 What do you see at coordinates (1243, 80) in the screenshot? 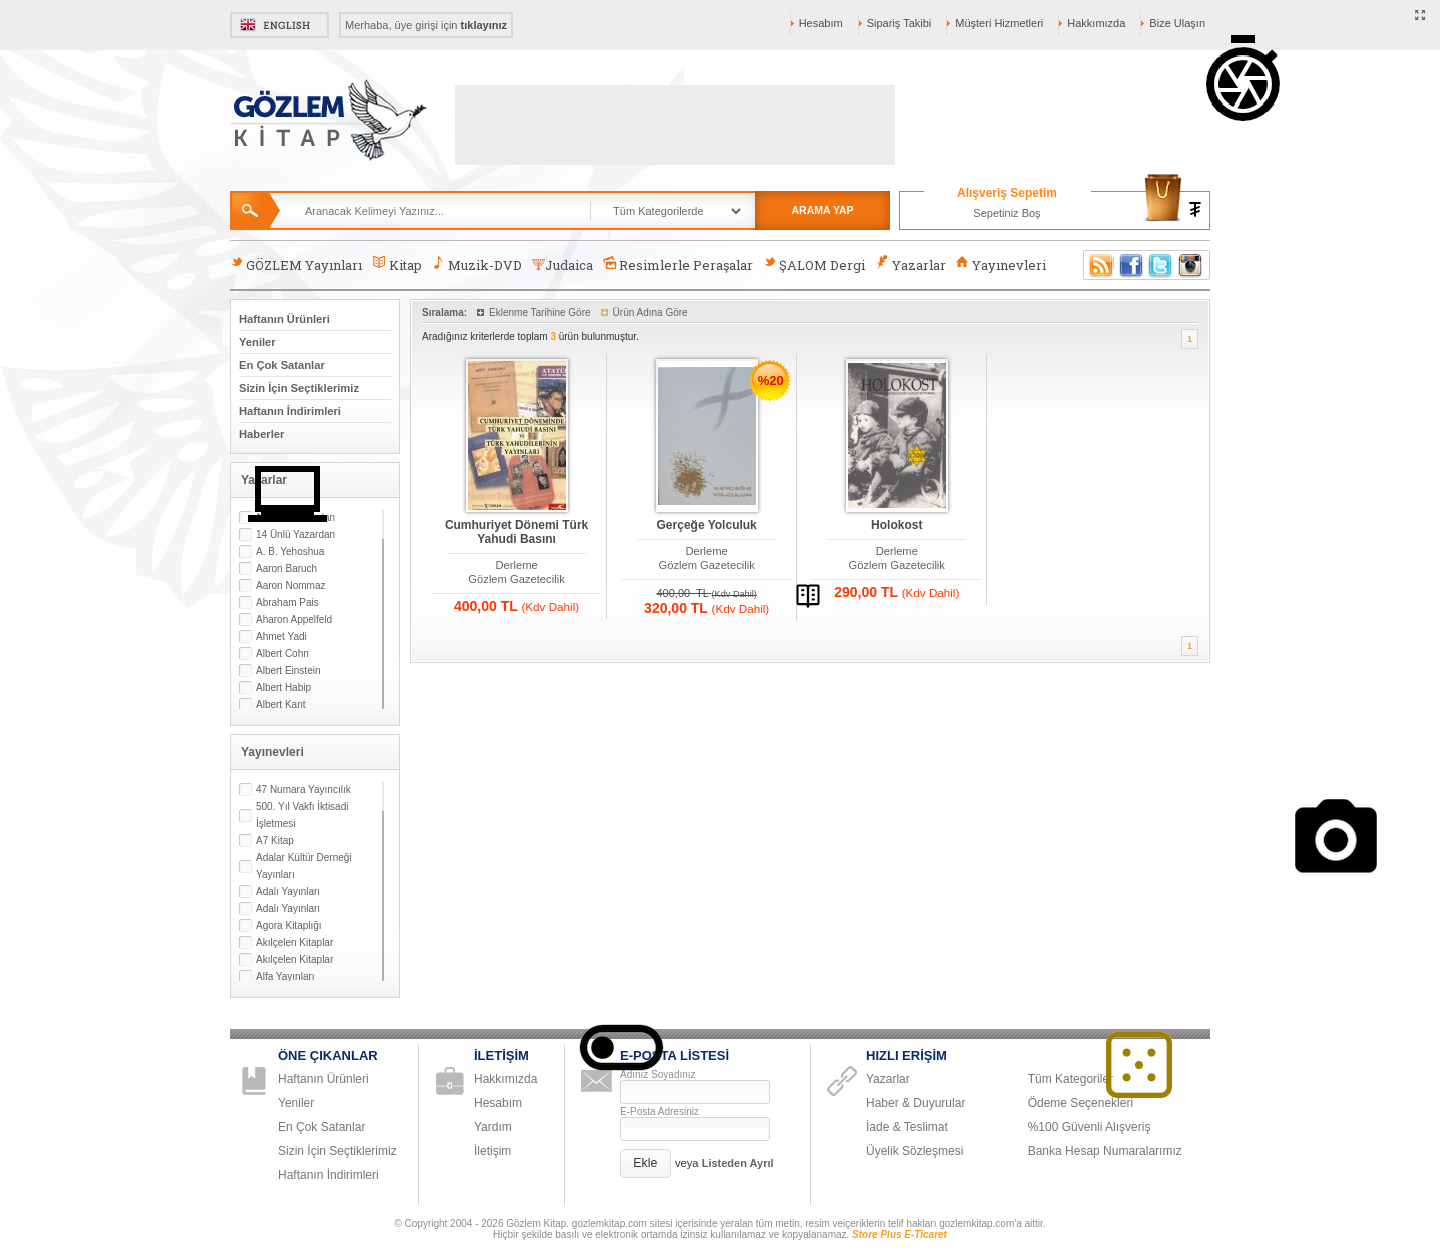
I see `adjust camera shutter speed settings` at bounding box center [1243, 80].